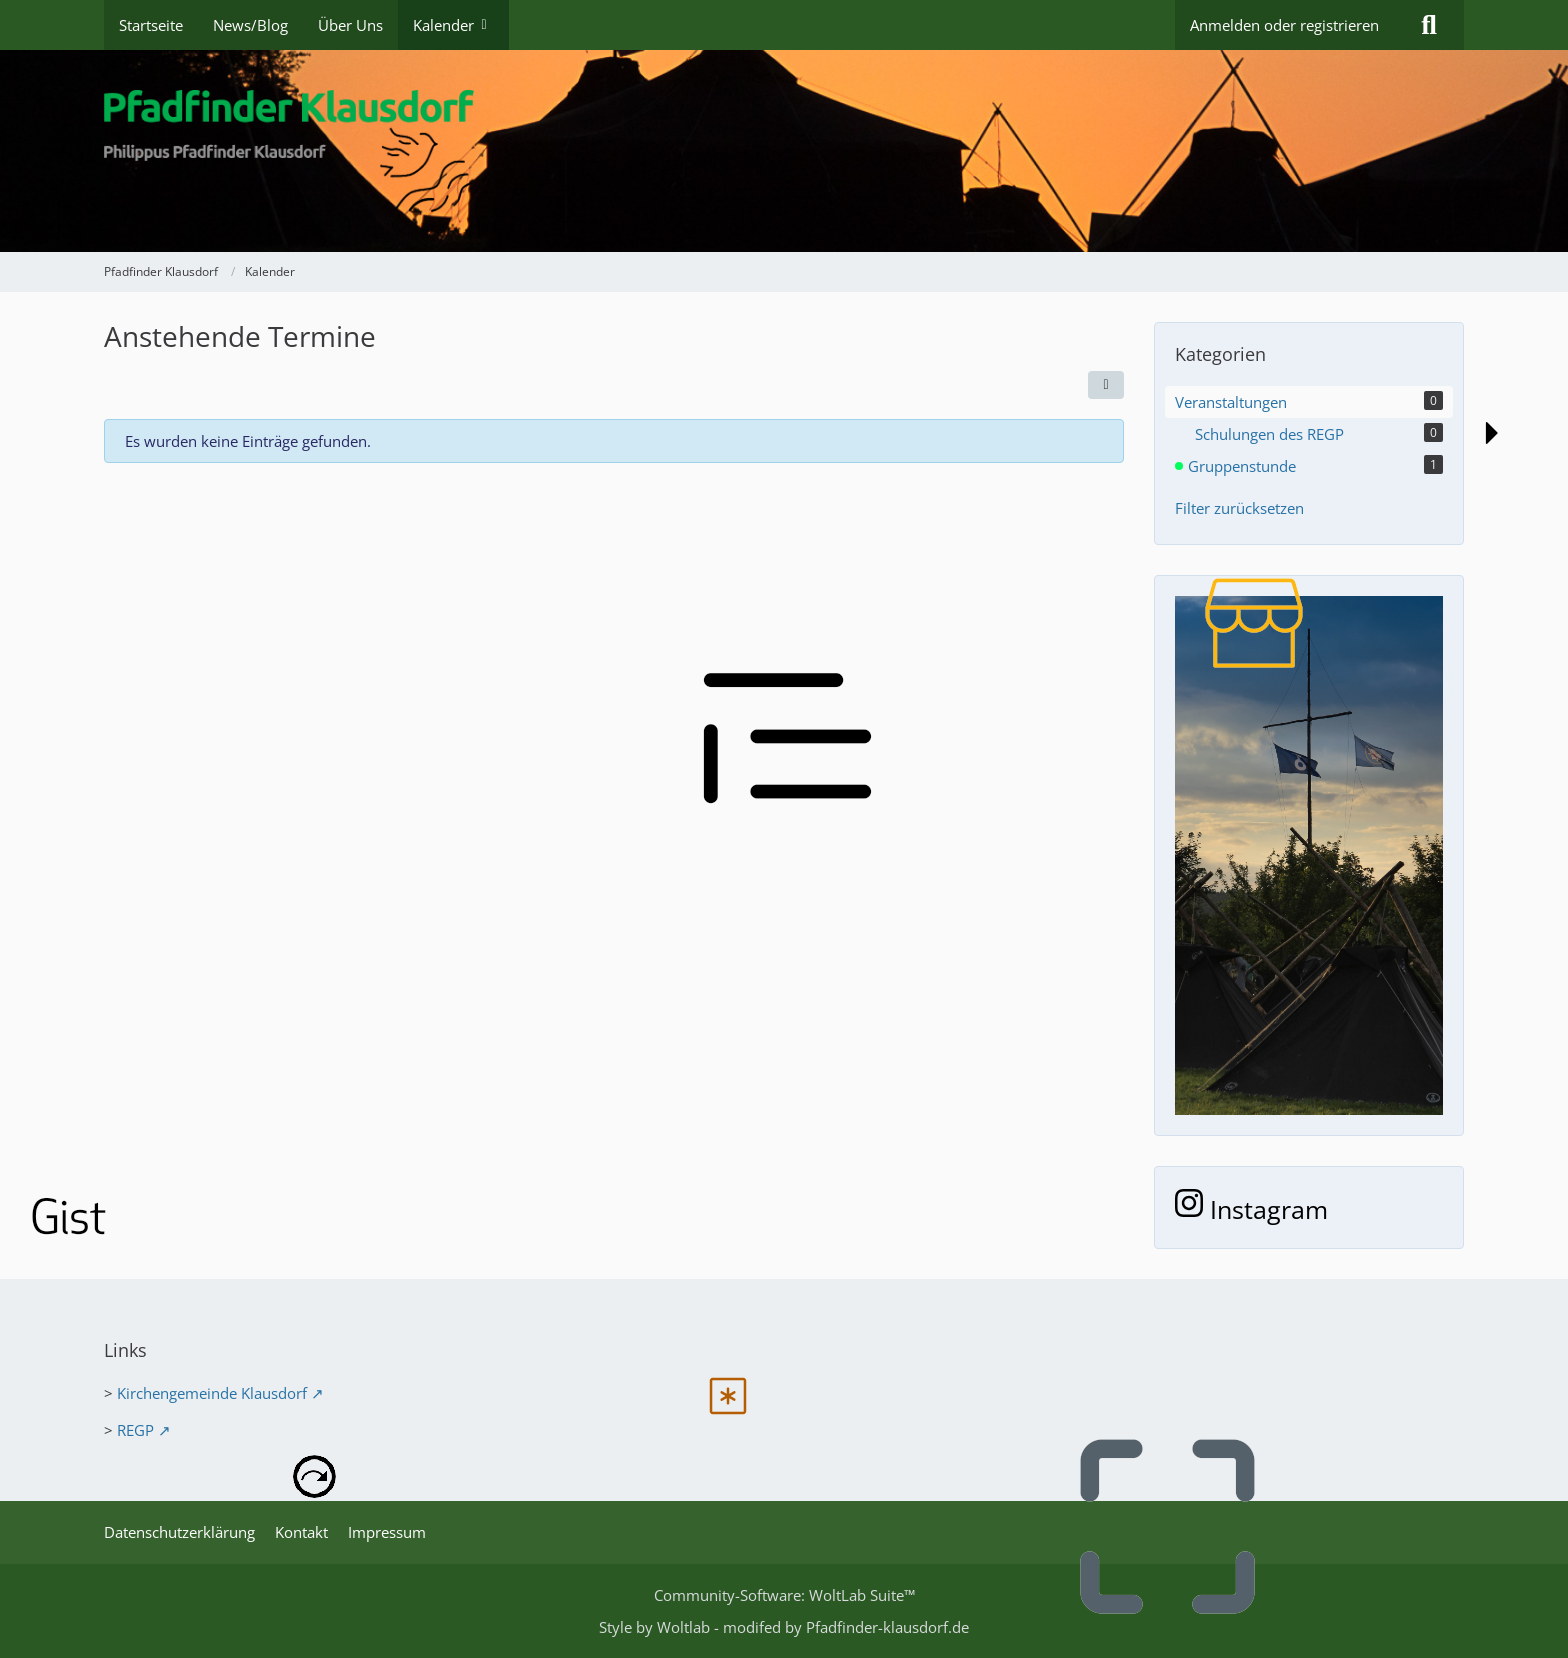  I want to click on insert a block quote, so click(787, 733).